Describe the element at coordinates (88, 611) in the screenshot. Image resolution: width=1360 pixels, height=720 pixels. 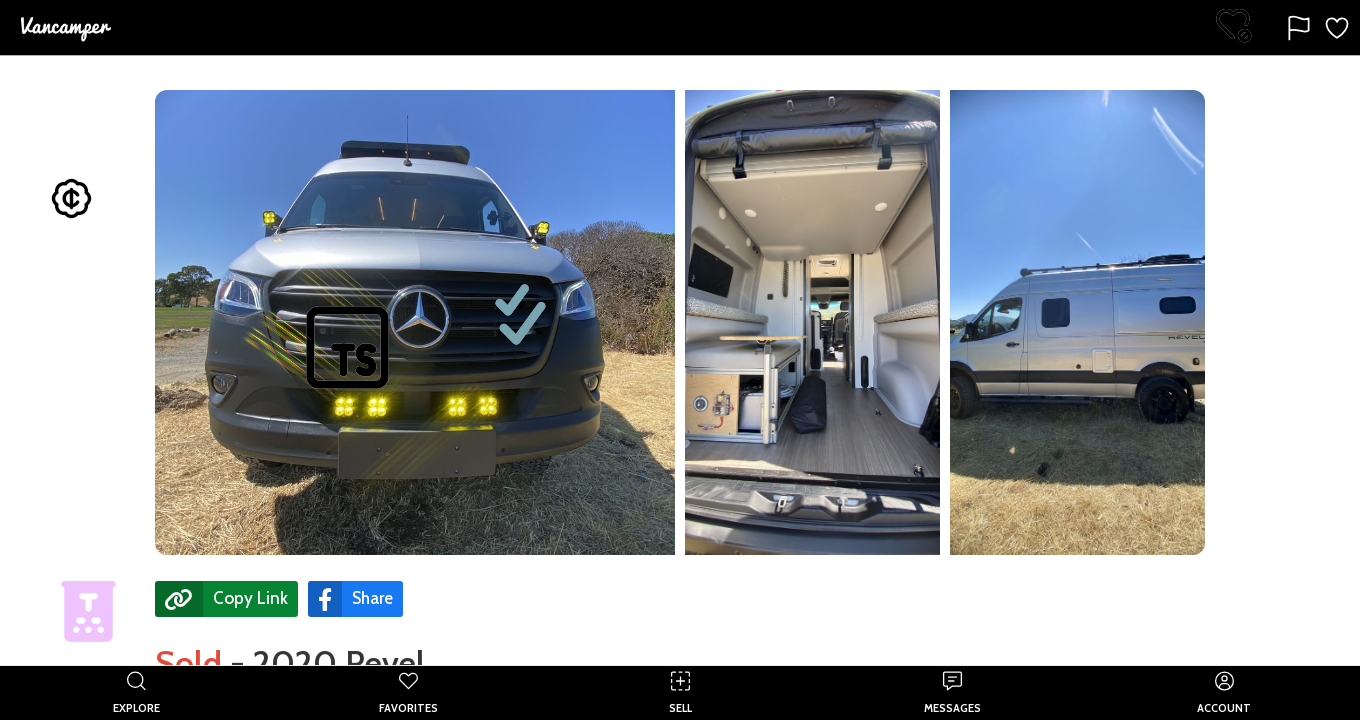
I see `view lab results or data table` at that location.